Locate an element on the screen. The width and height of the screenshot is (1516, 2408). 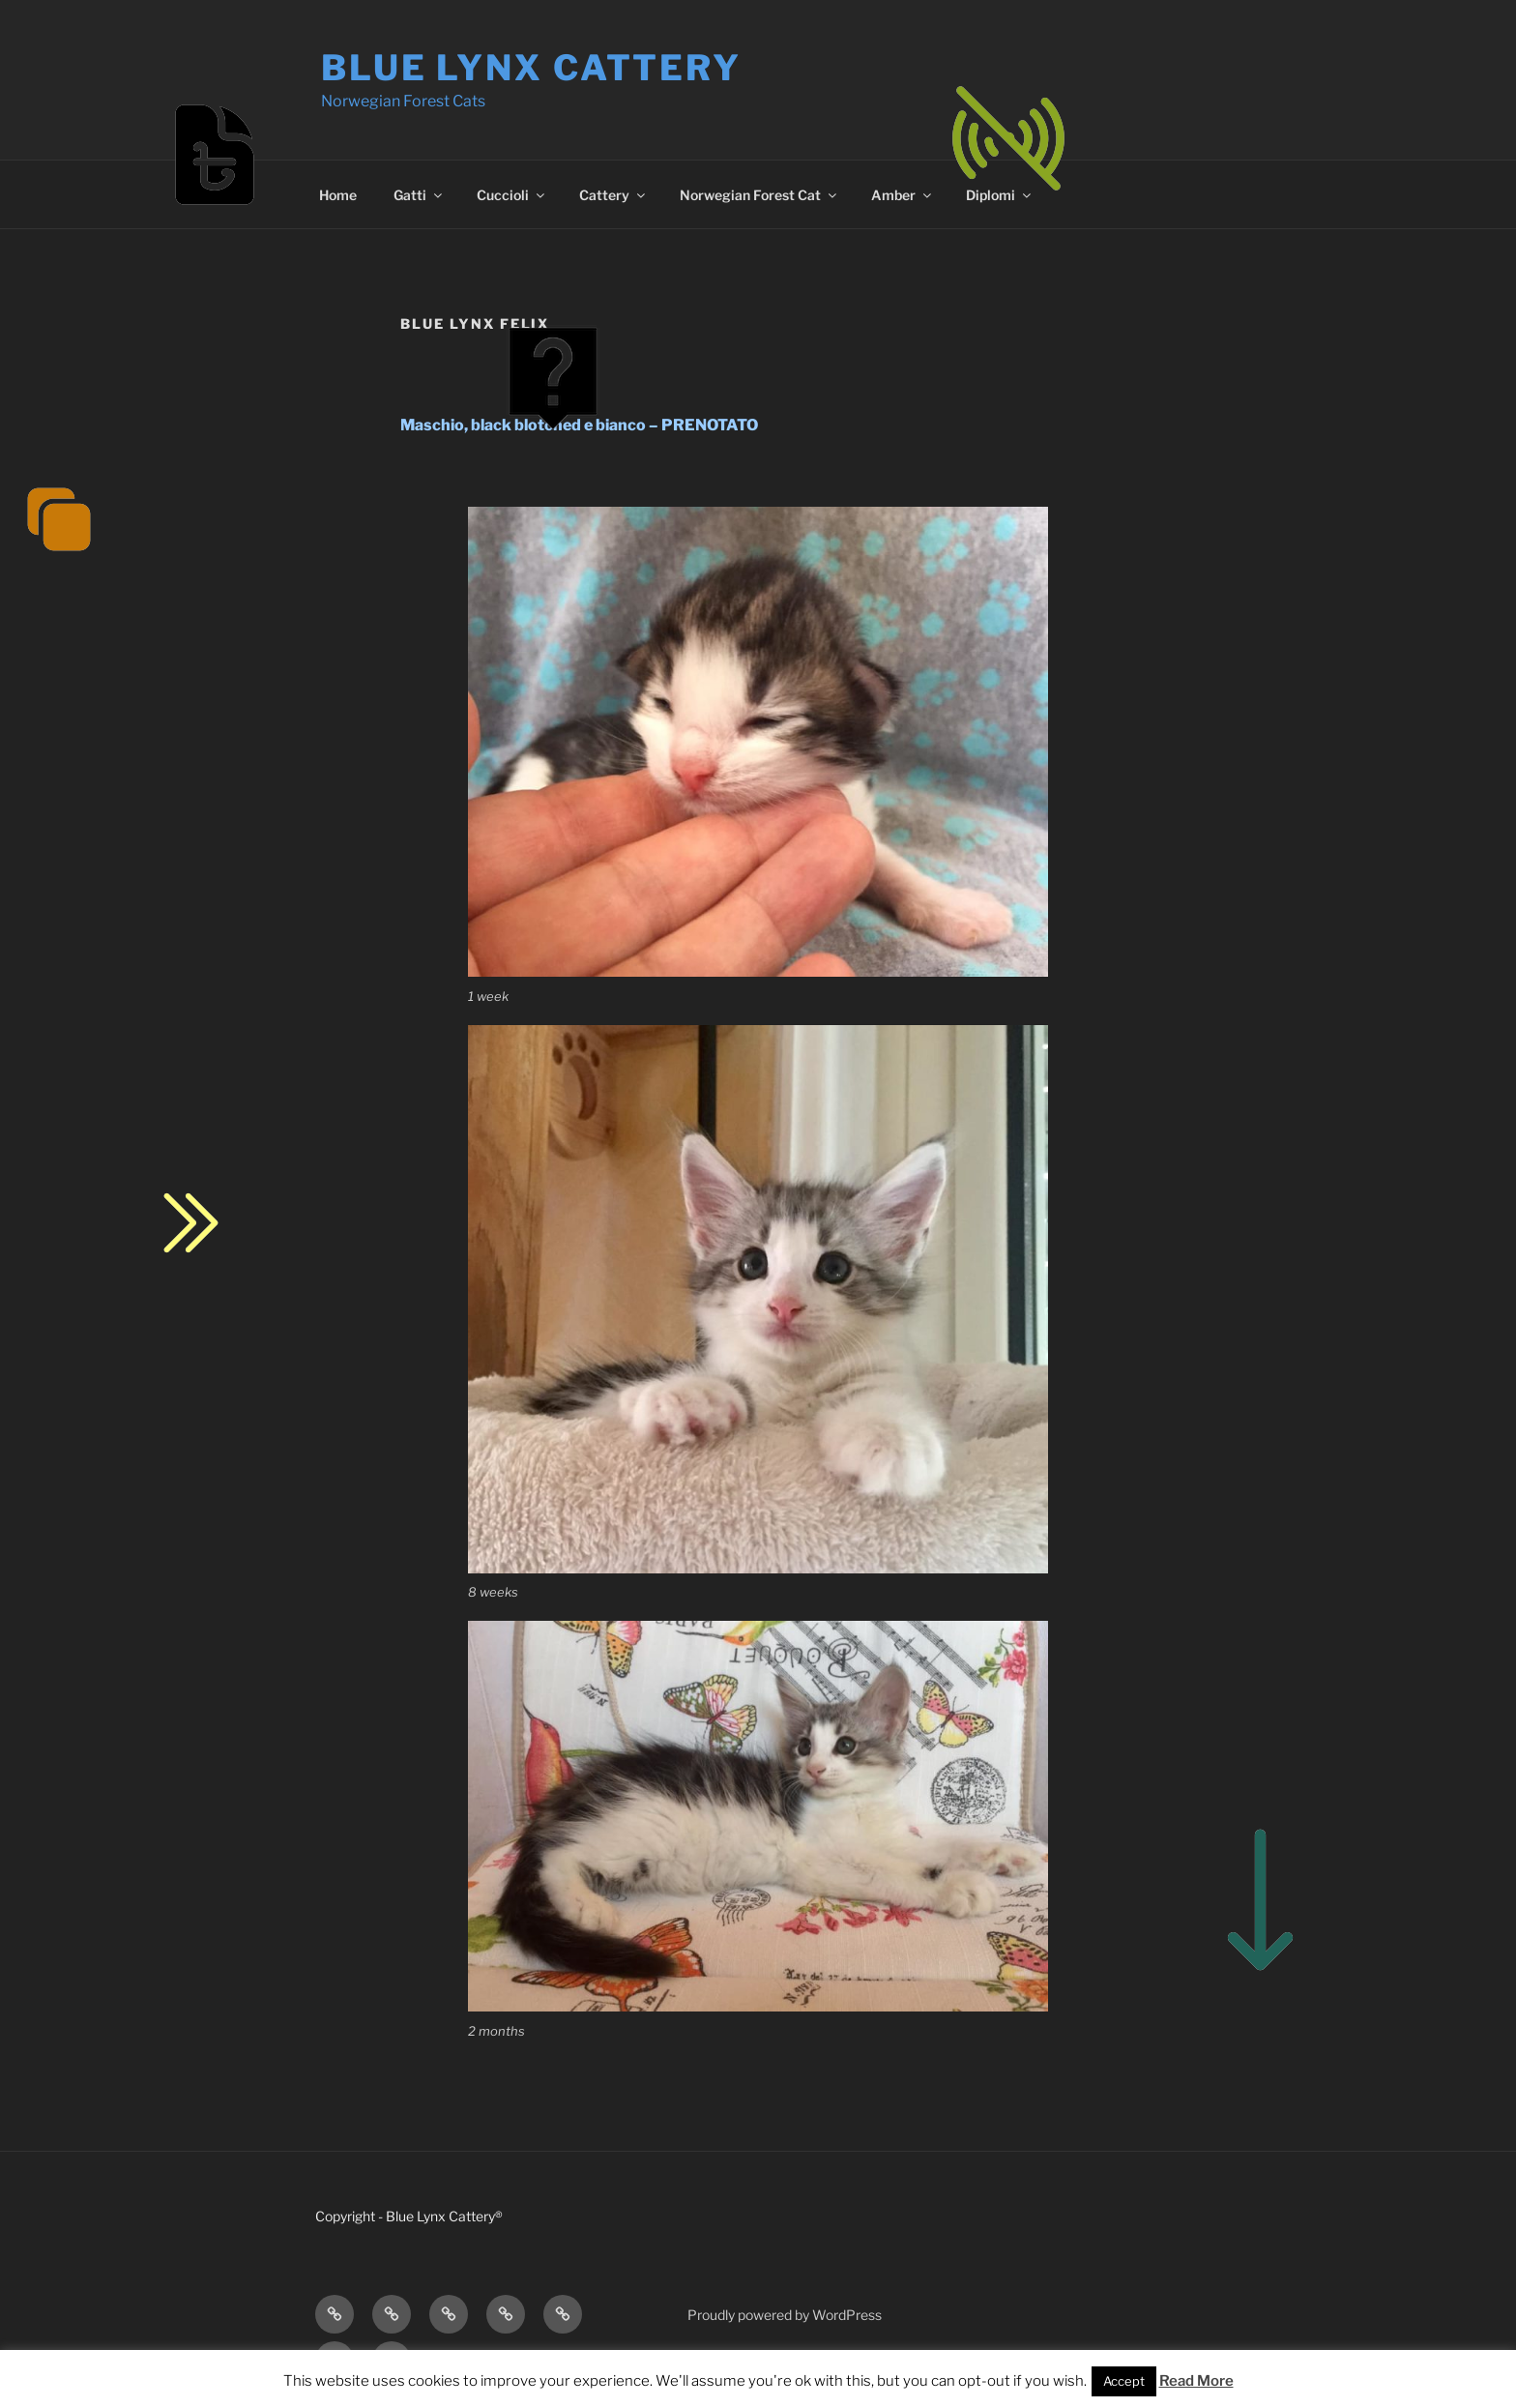
no signal or connection unavailable is located at coordinates (1008, 138).